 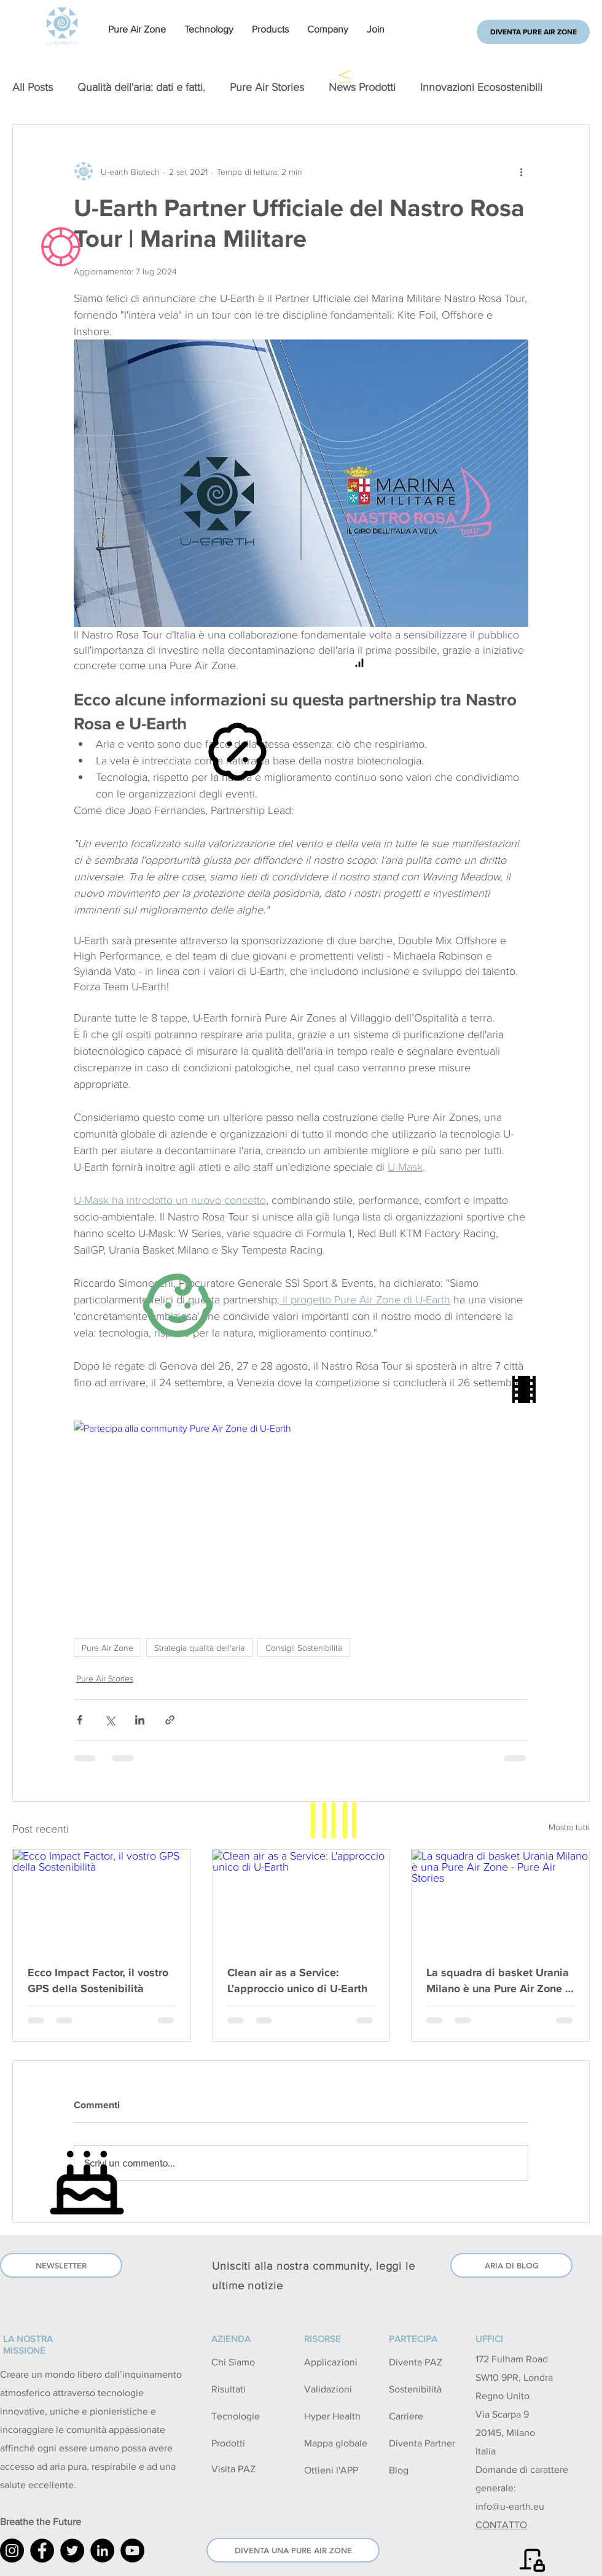 What do you see at coordinates (237, 751) in the screenshot?
I see `view available discounts or promotions` at bounding box center [237, 751].